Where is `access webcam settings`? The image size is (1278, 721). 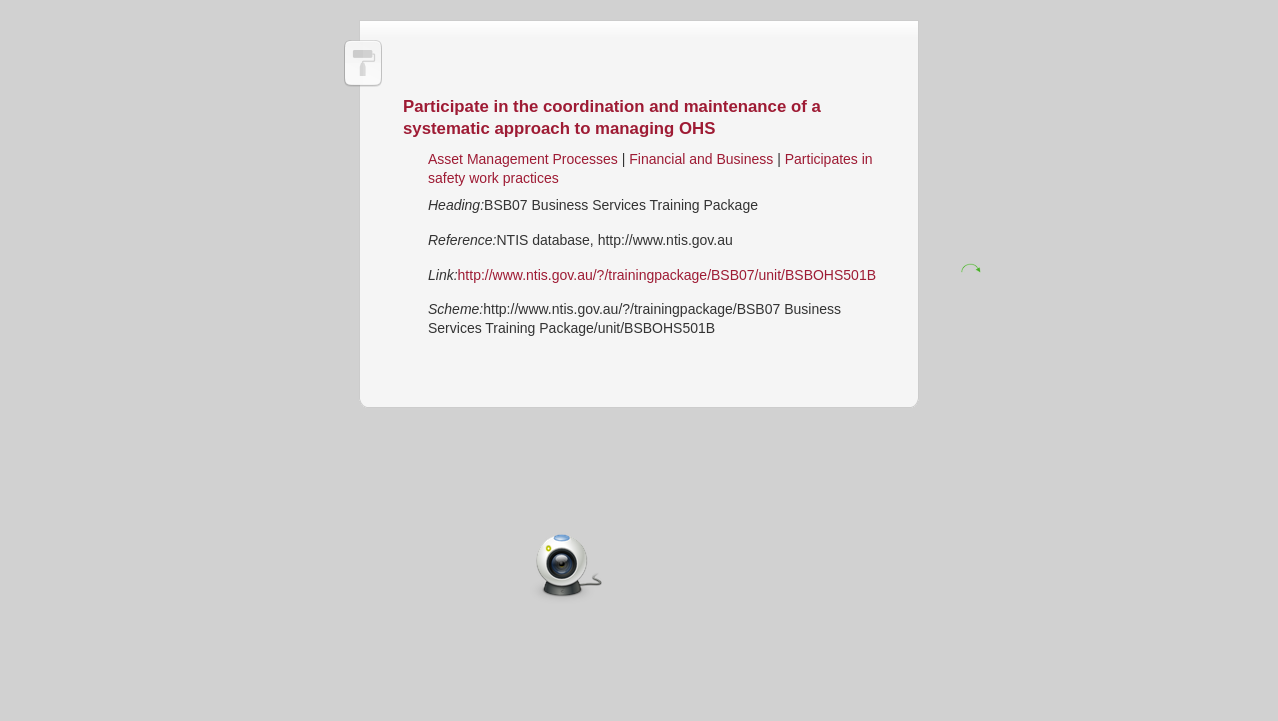 access webcam settings is located at coordinates (562, 564).